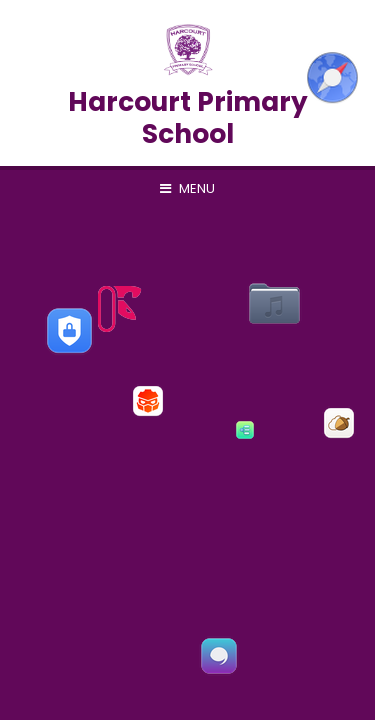 This screenshot has height=720, width=375. What do you see at coordinates (245, 430) in the screenshot?
I see `open labyrinth mind-mapping app` at bounding box center [245, 430].